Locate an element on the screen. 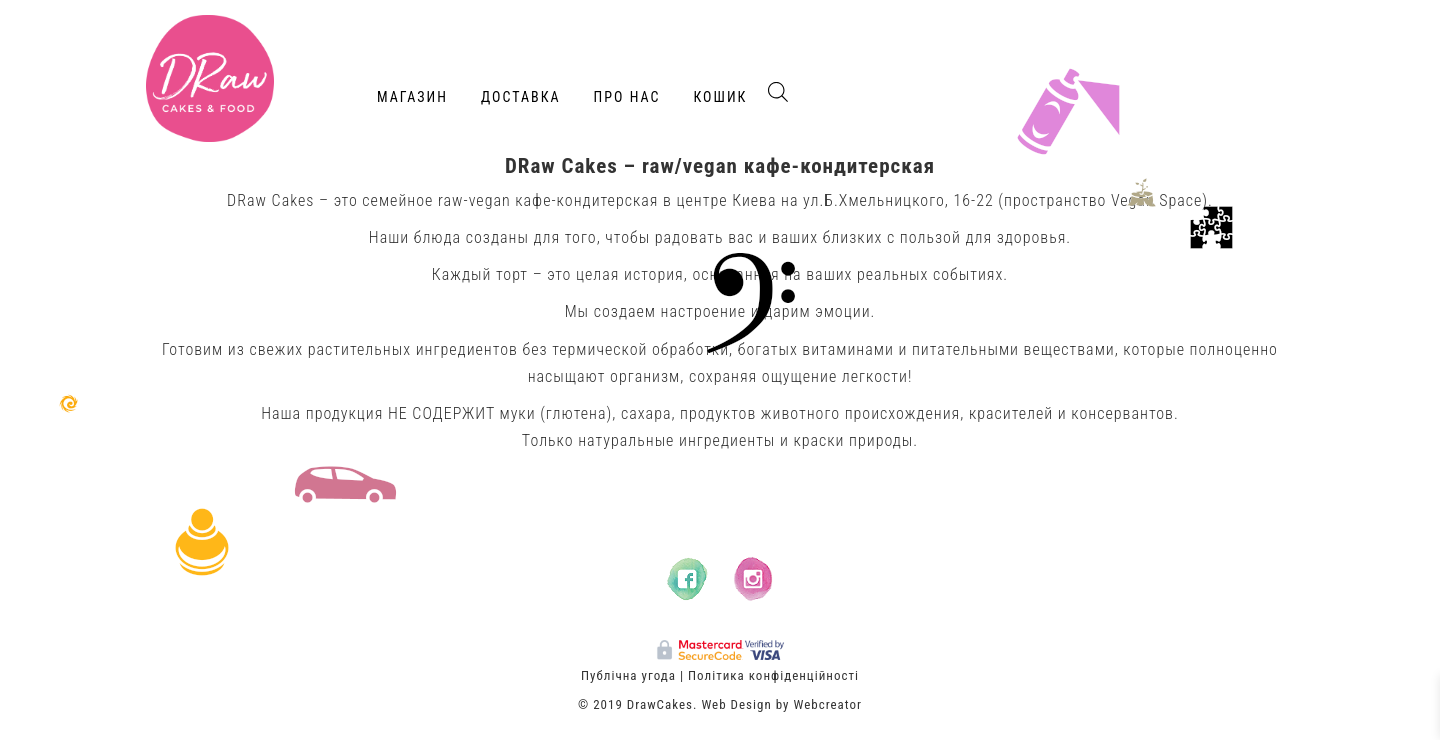 Image resolution: width=1440 pixels, height=740 pixels. activate energy or power ability is located at coordinates (68, 403).